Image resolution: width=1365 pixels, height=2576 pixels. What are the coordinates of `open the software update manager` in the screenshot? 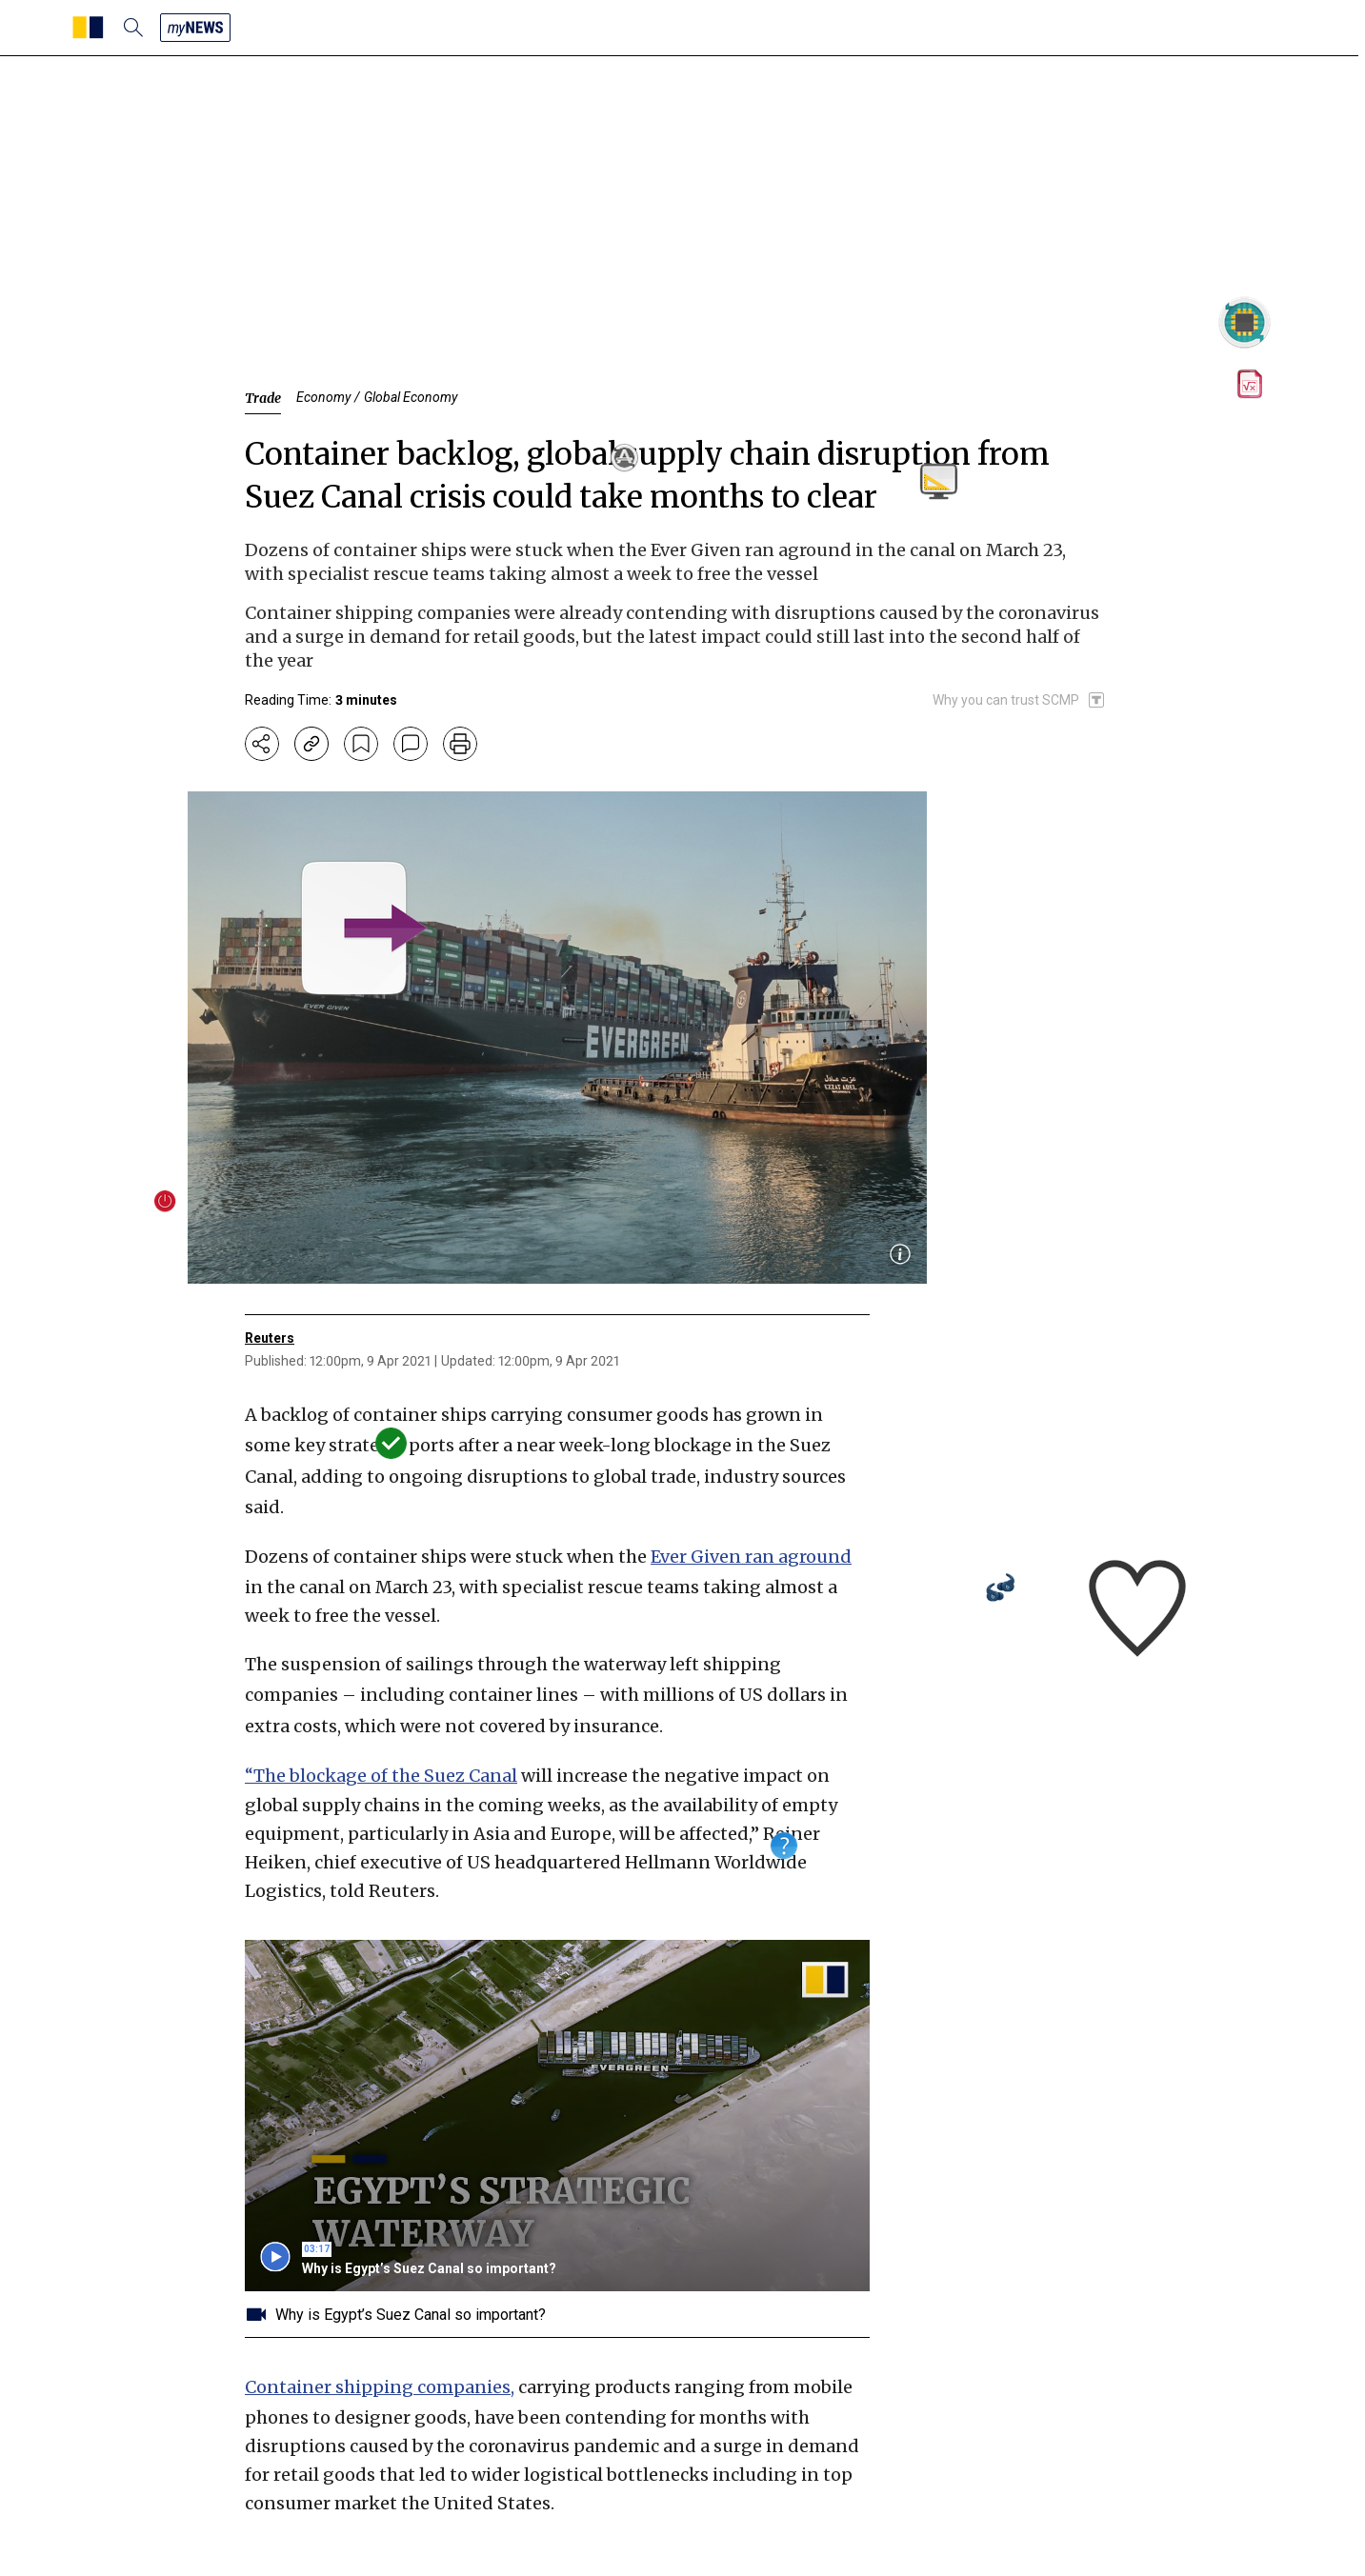 It's located at (624, 457).